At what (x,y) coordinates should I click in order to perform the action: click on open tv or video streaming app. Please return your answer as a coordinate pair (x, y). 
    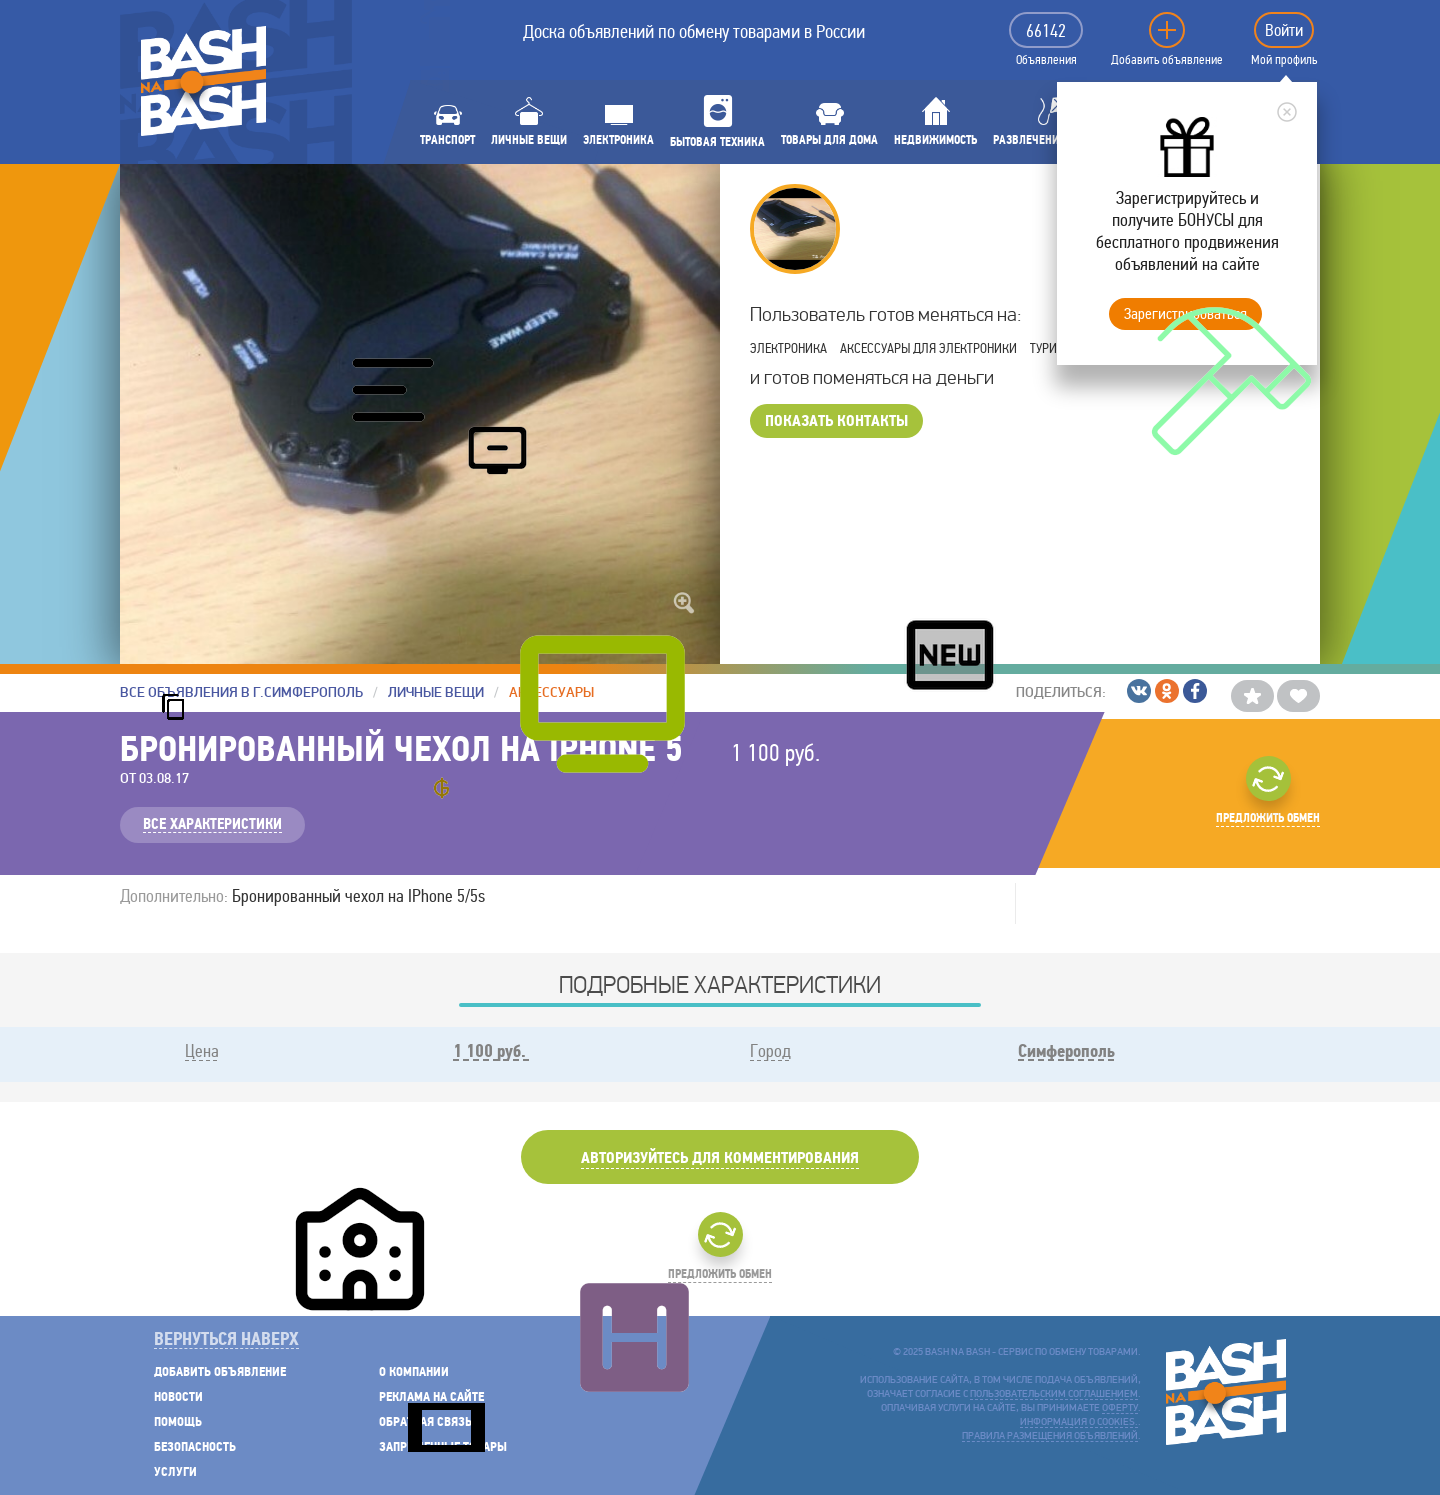
    Looking at the image, I should click on (602, 699).